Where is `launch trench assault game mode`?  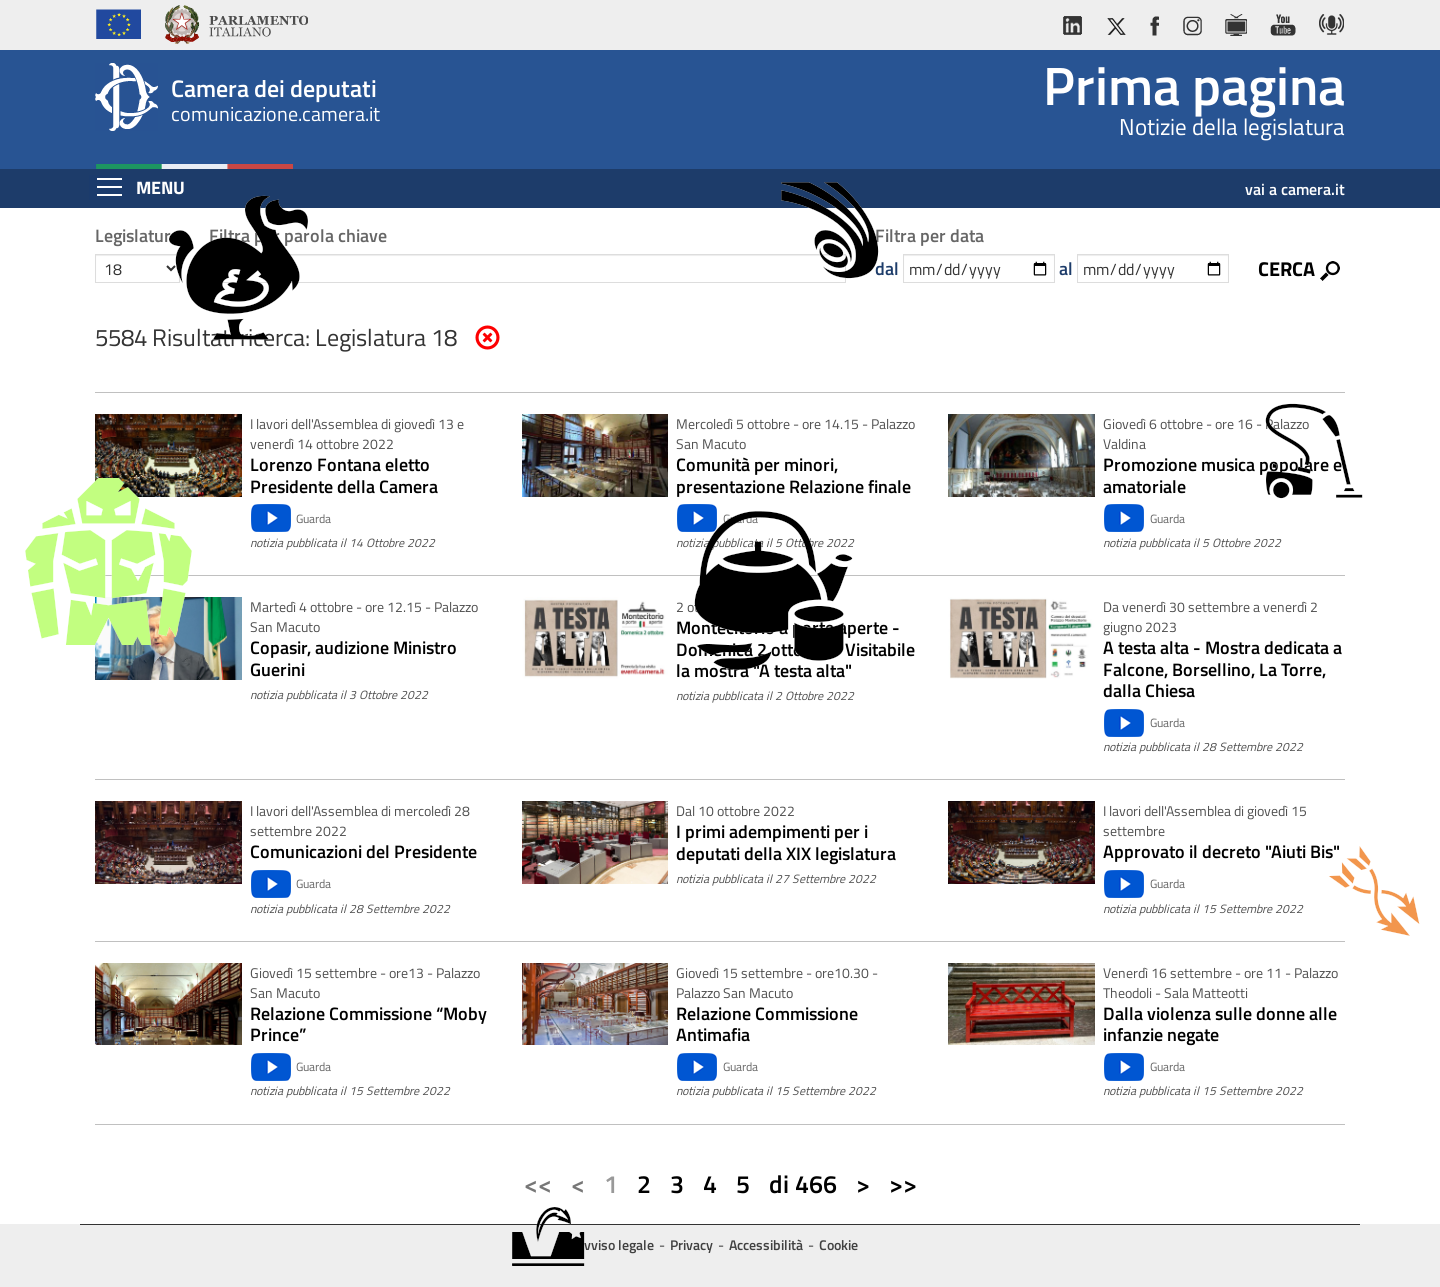
launch trench assault game mode is located at coordinates (547, 1230).